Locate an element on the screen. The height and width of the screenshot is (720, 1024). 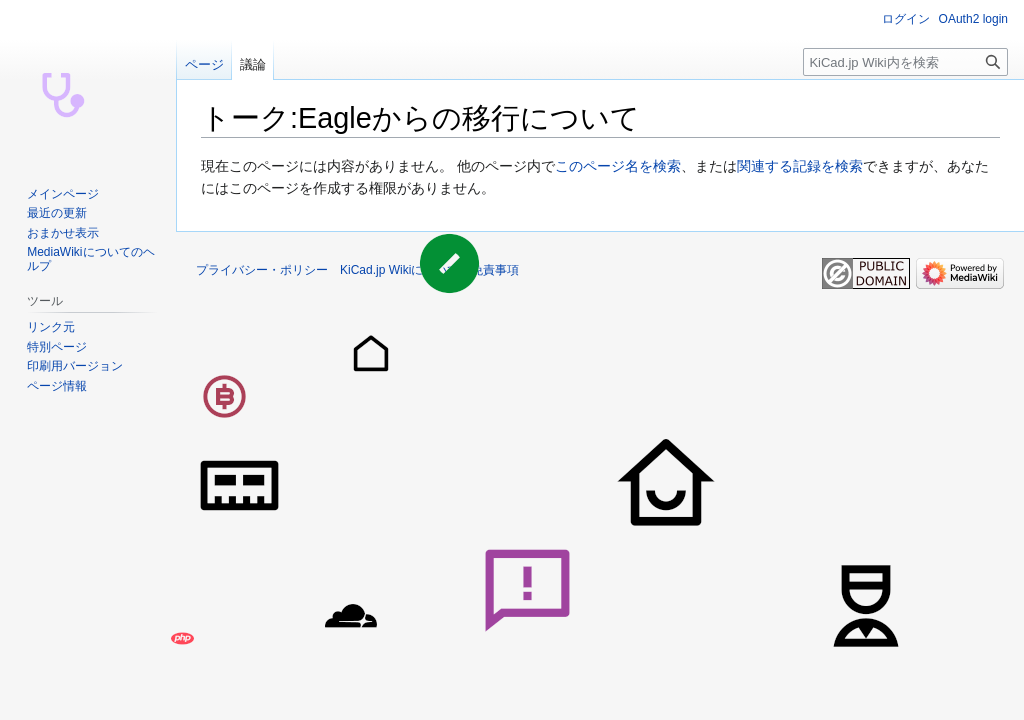
view RAM or memory usage is located at coordinates (239, 485).